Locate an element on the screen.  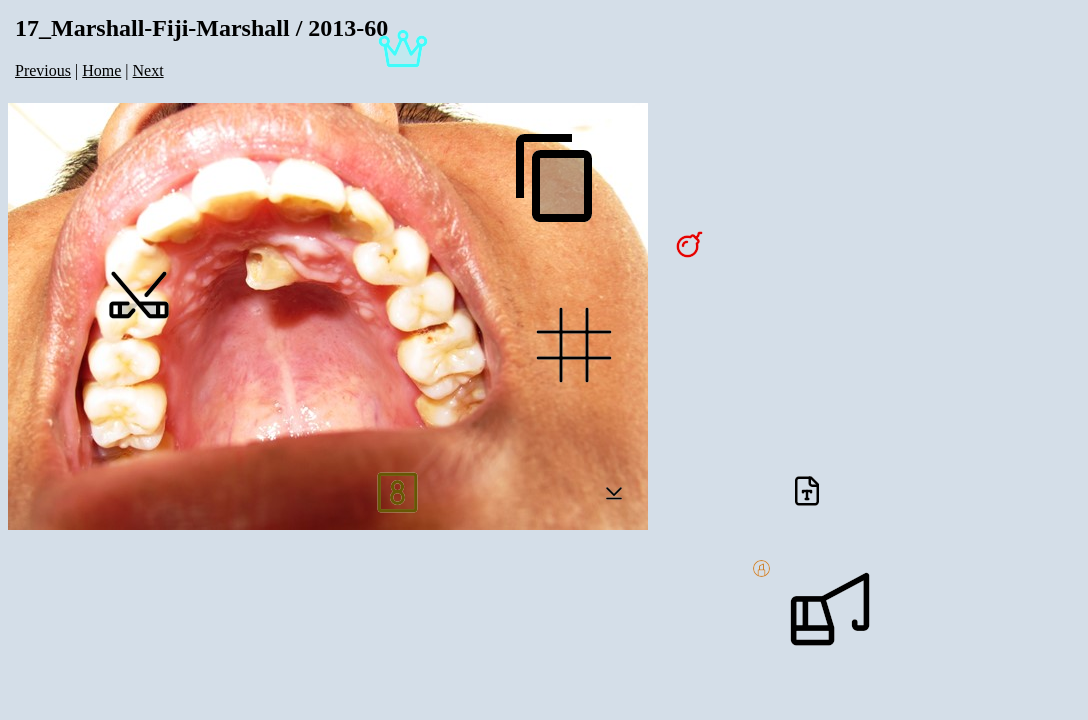
add or view hashtags is located at coordinates (574, 345).